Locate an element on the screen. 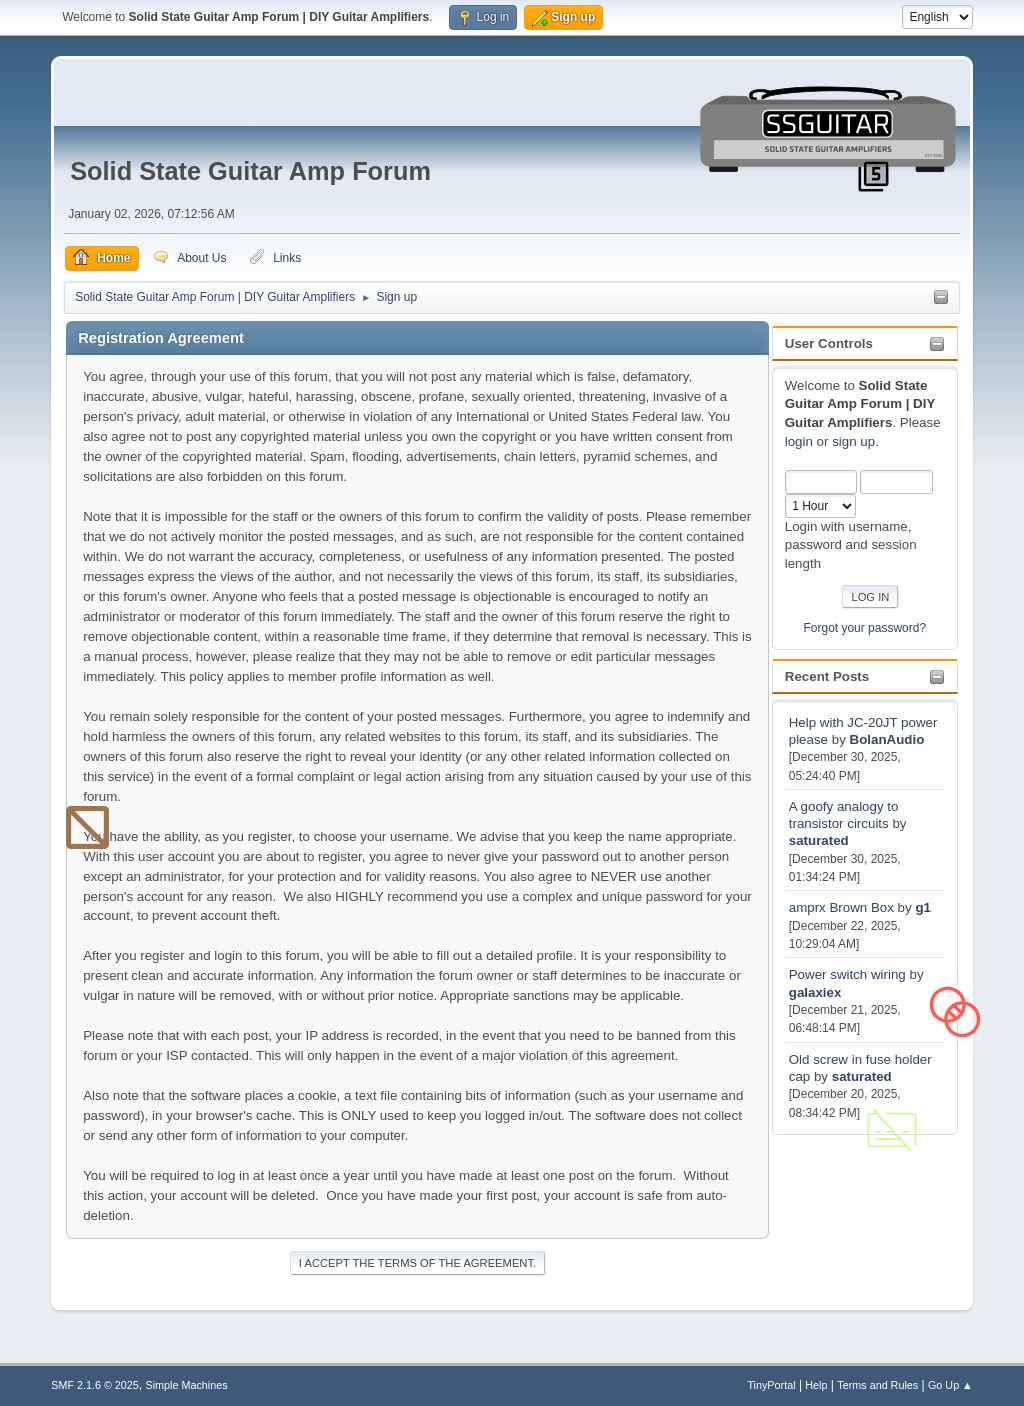 This screenshot has height=1406, width=1024. disable subtitles or closed captions is located at coordinates (892, 1130).